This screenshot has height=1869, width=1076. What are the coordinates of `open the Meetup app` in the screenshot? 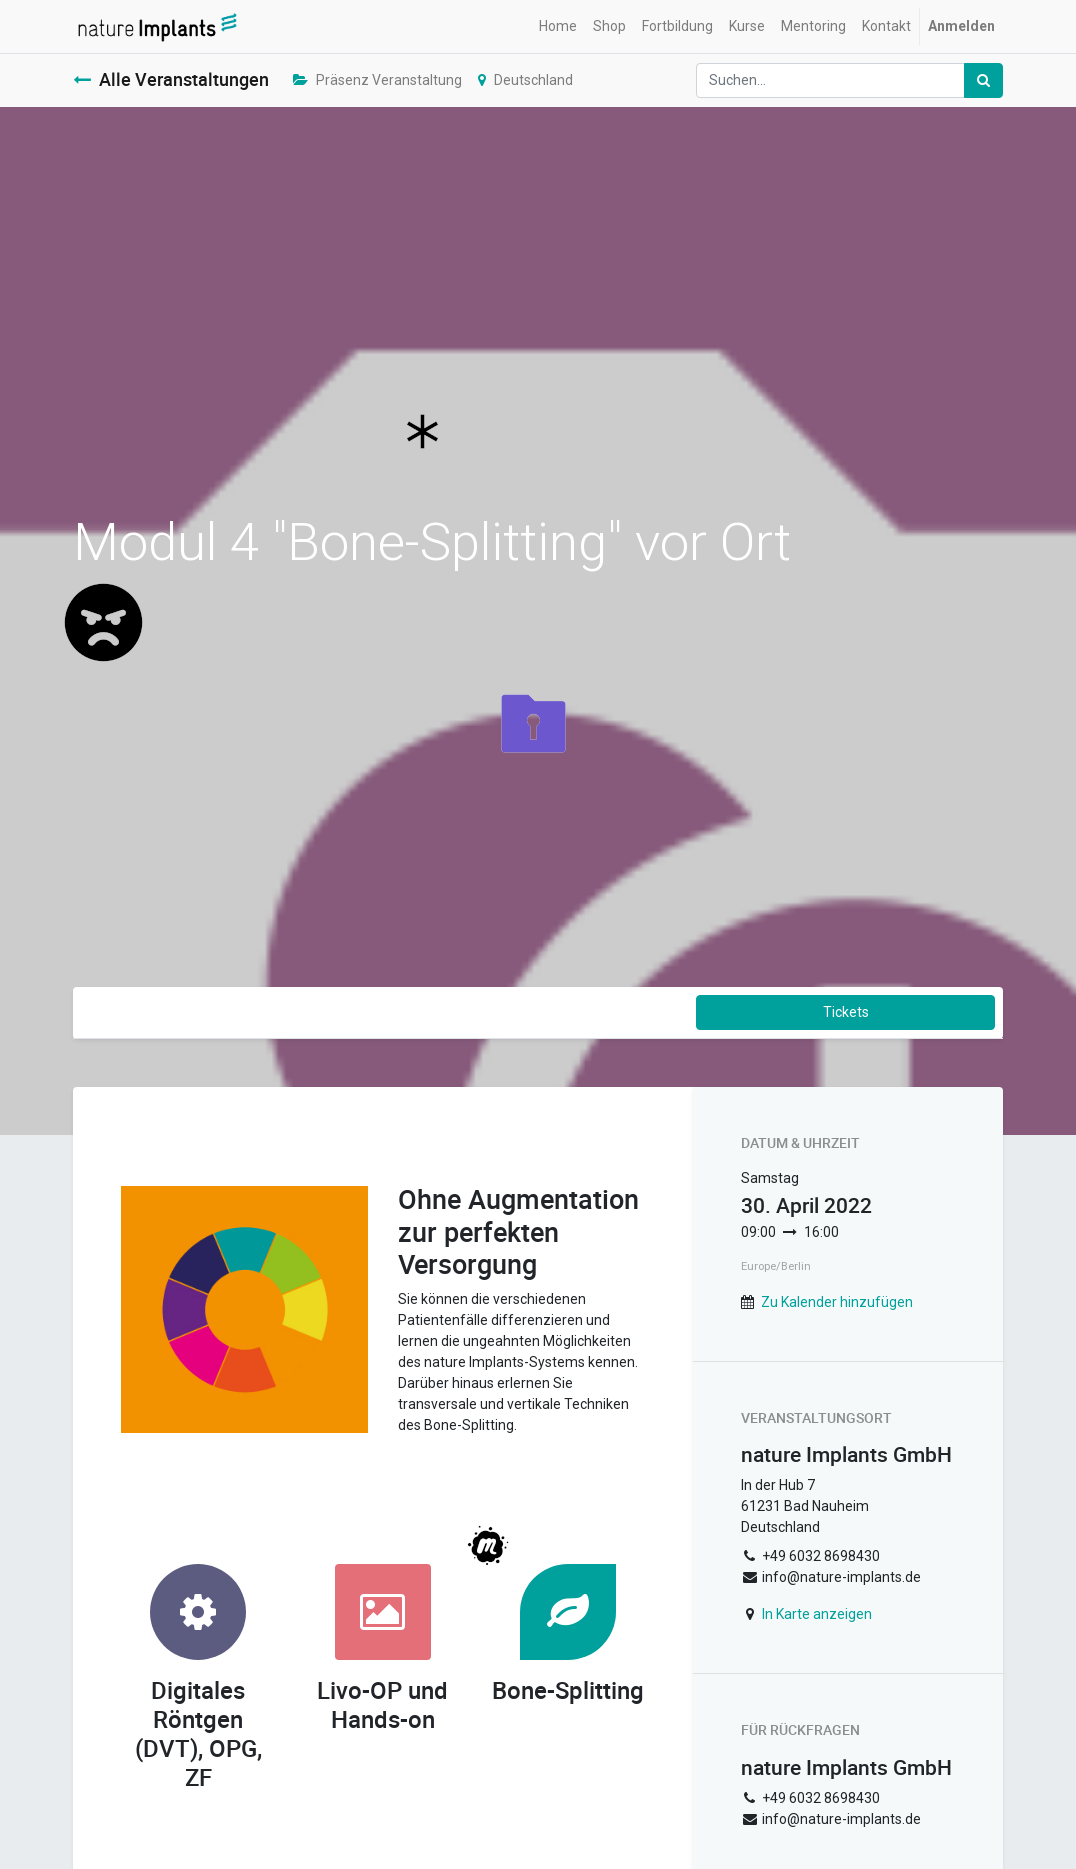 It's located at (487, 1545).